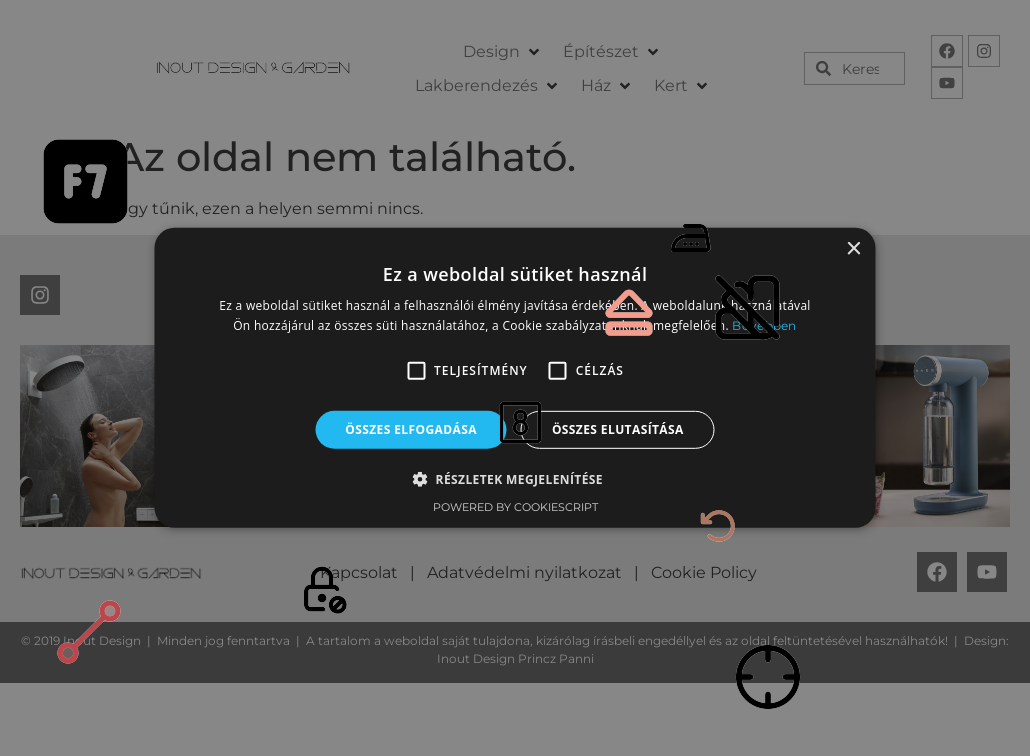  I want to click on cancel or revoke access permissions, so click(322, 589).